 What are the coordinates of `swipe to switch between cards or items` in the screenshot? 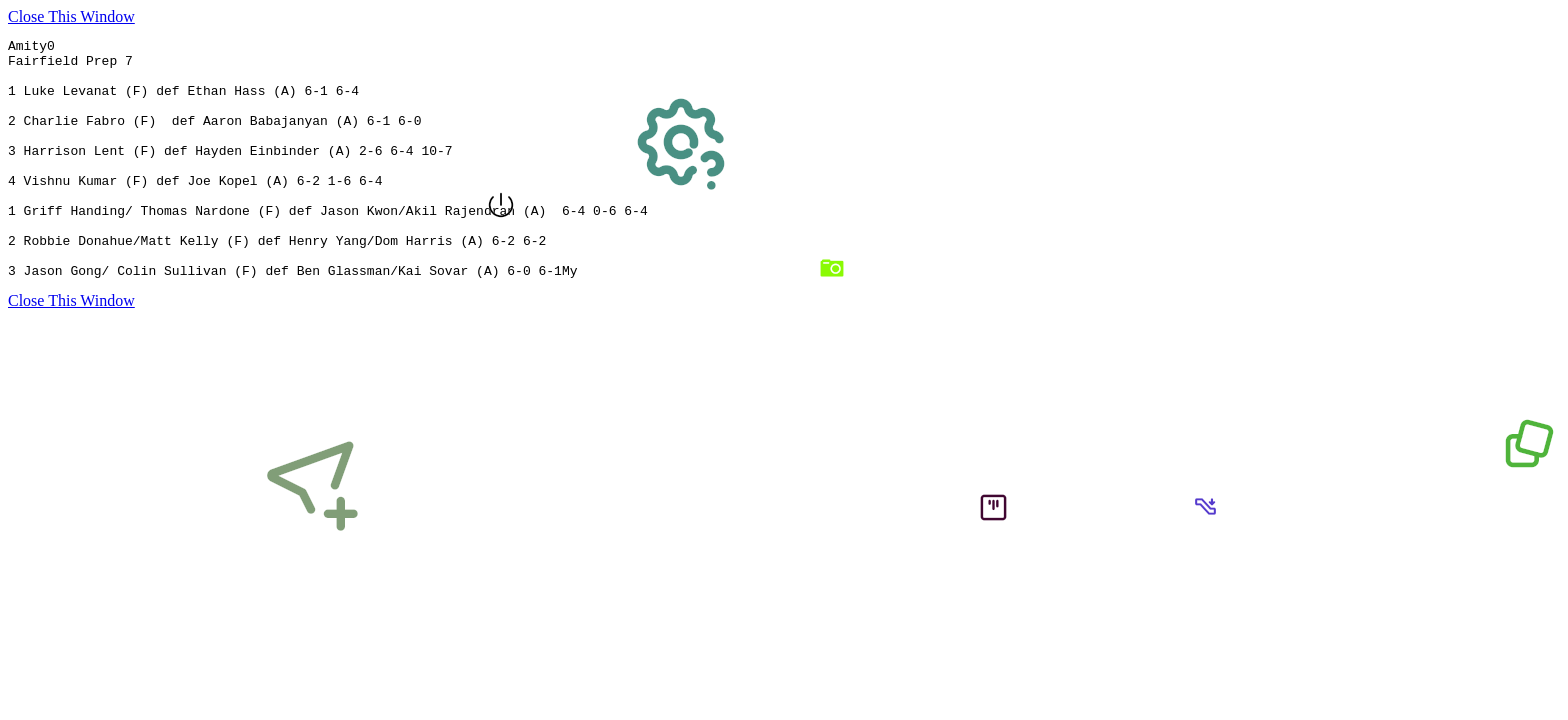 It's located at (1529, 443).